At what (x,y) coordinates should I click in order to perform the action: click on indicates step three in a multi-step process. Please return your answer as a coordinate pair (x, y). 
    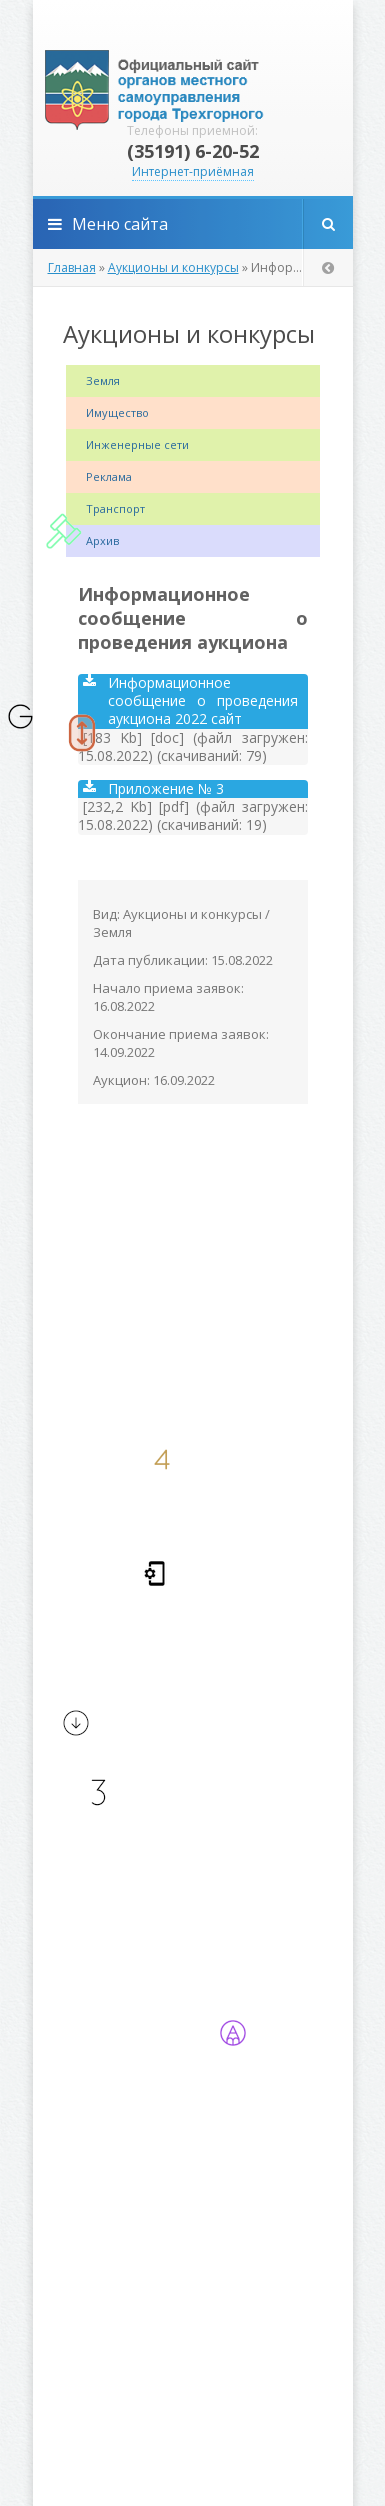
    Looking at the image, I should click on (98, 1792).